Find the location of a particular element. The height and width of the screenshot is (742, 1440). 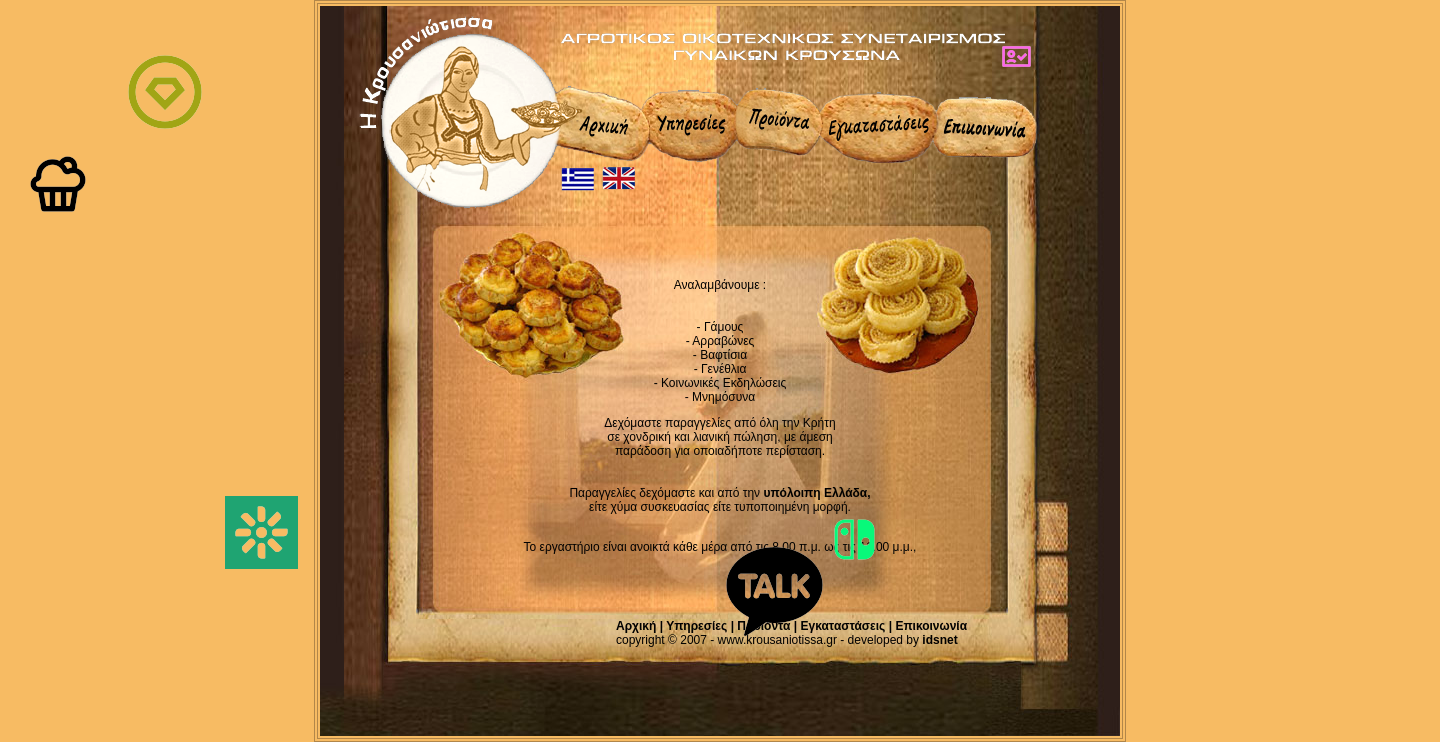

copper cryptocurrency or token indicator is located at coordinates (165, 92).